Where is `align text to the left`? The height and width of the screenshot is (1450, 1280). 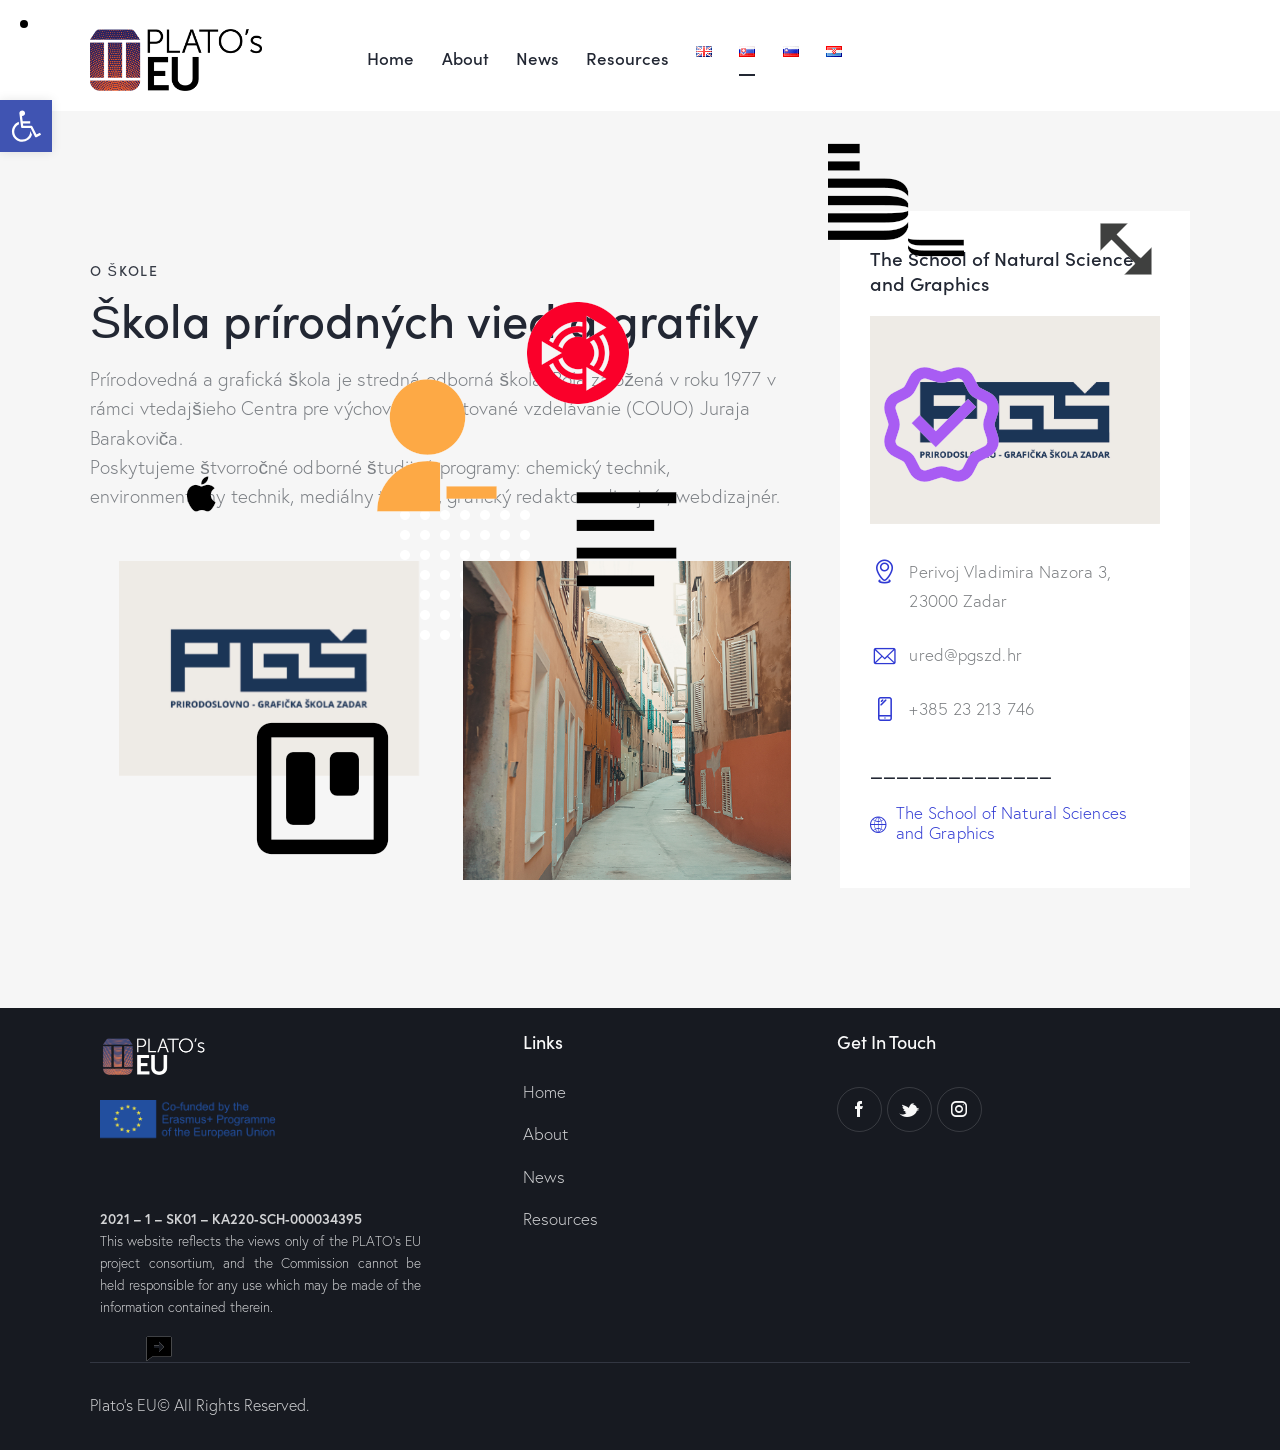
align text to the left is located at coordinates (626, 536).